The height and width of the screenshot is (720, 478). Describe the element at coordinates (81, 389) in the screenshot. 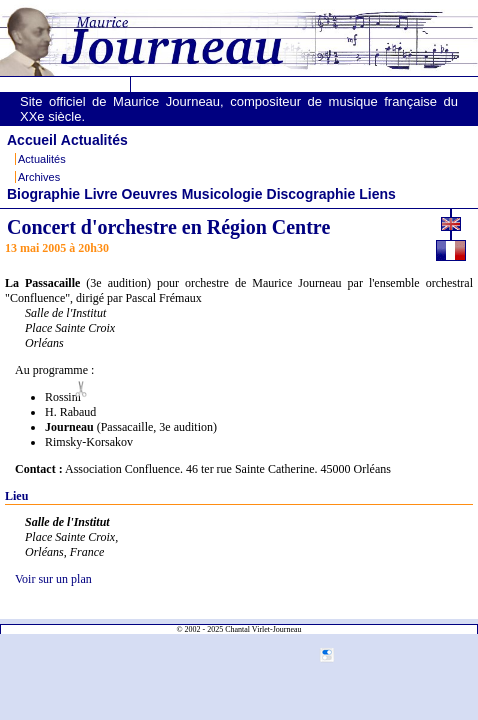

I see `cut selected content to clipboard` at that location.